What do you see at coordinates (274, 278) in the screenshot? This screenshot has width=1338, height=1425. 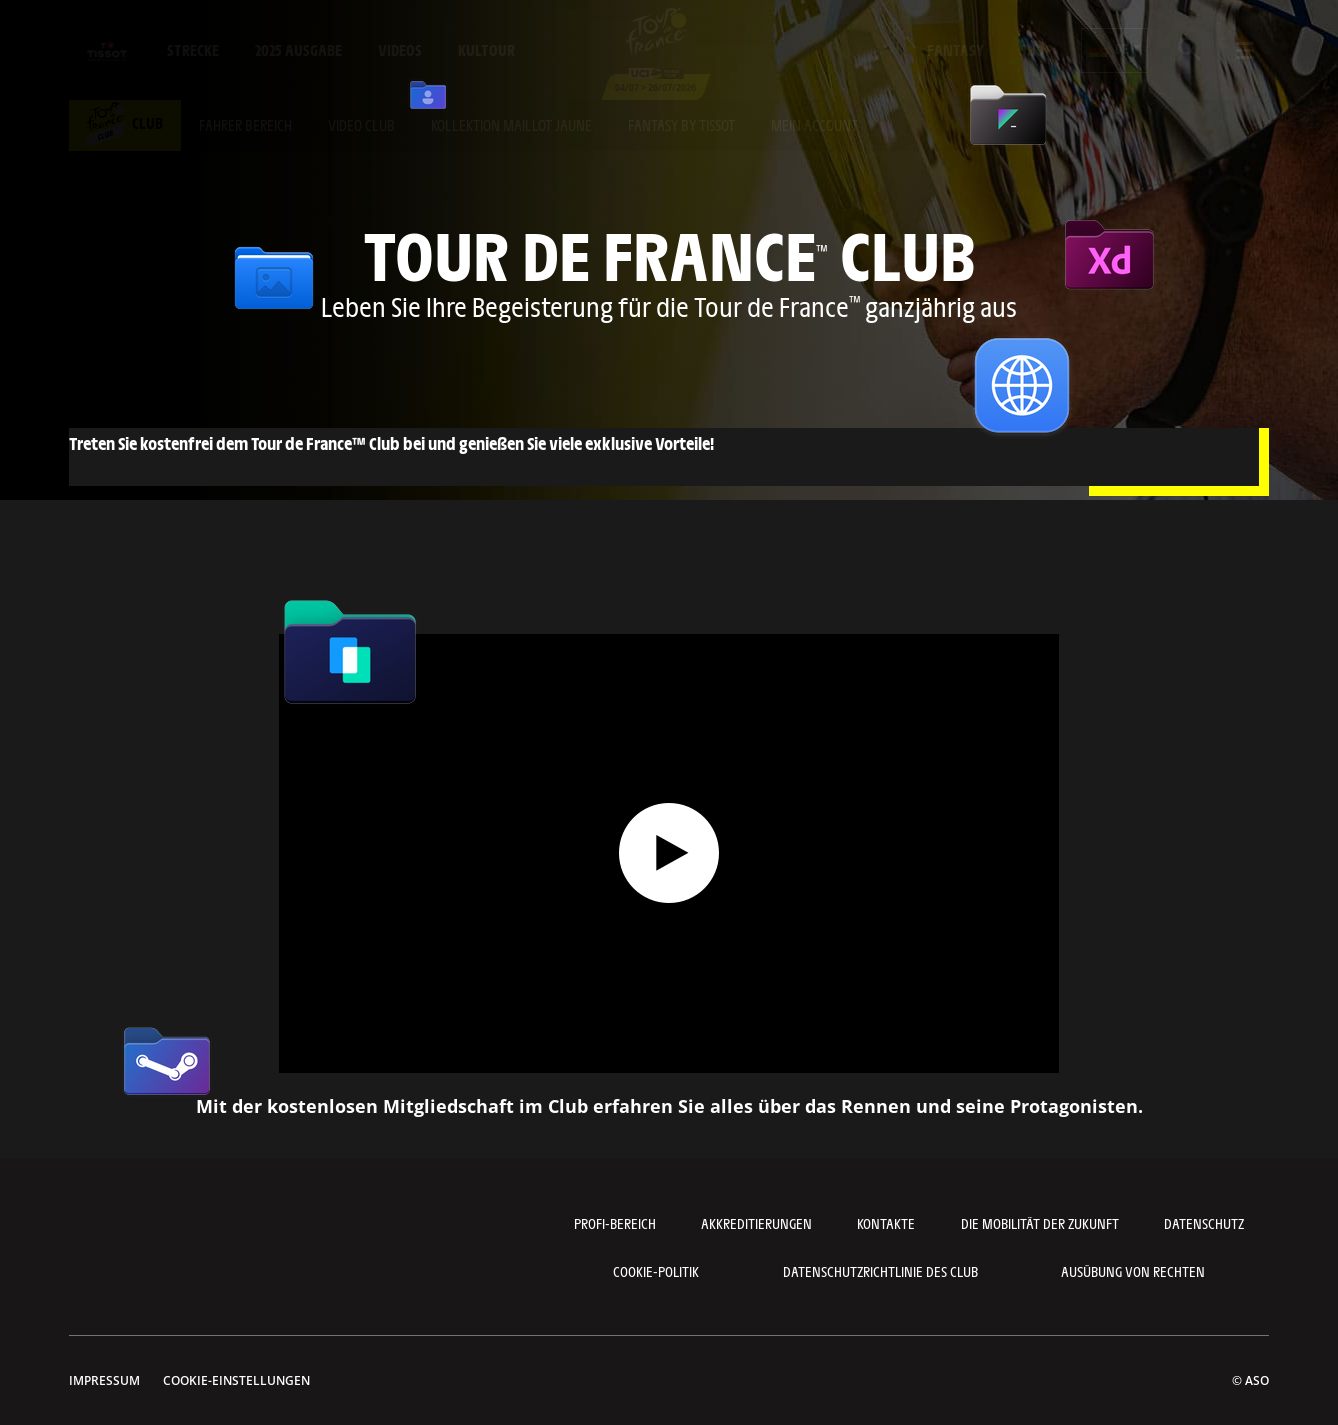 I see `open your images folder` at bounding box center [274, 278].